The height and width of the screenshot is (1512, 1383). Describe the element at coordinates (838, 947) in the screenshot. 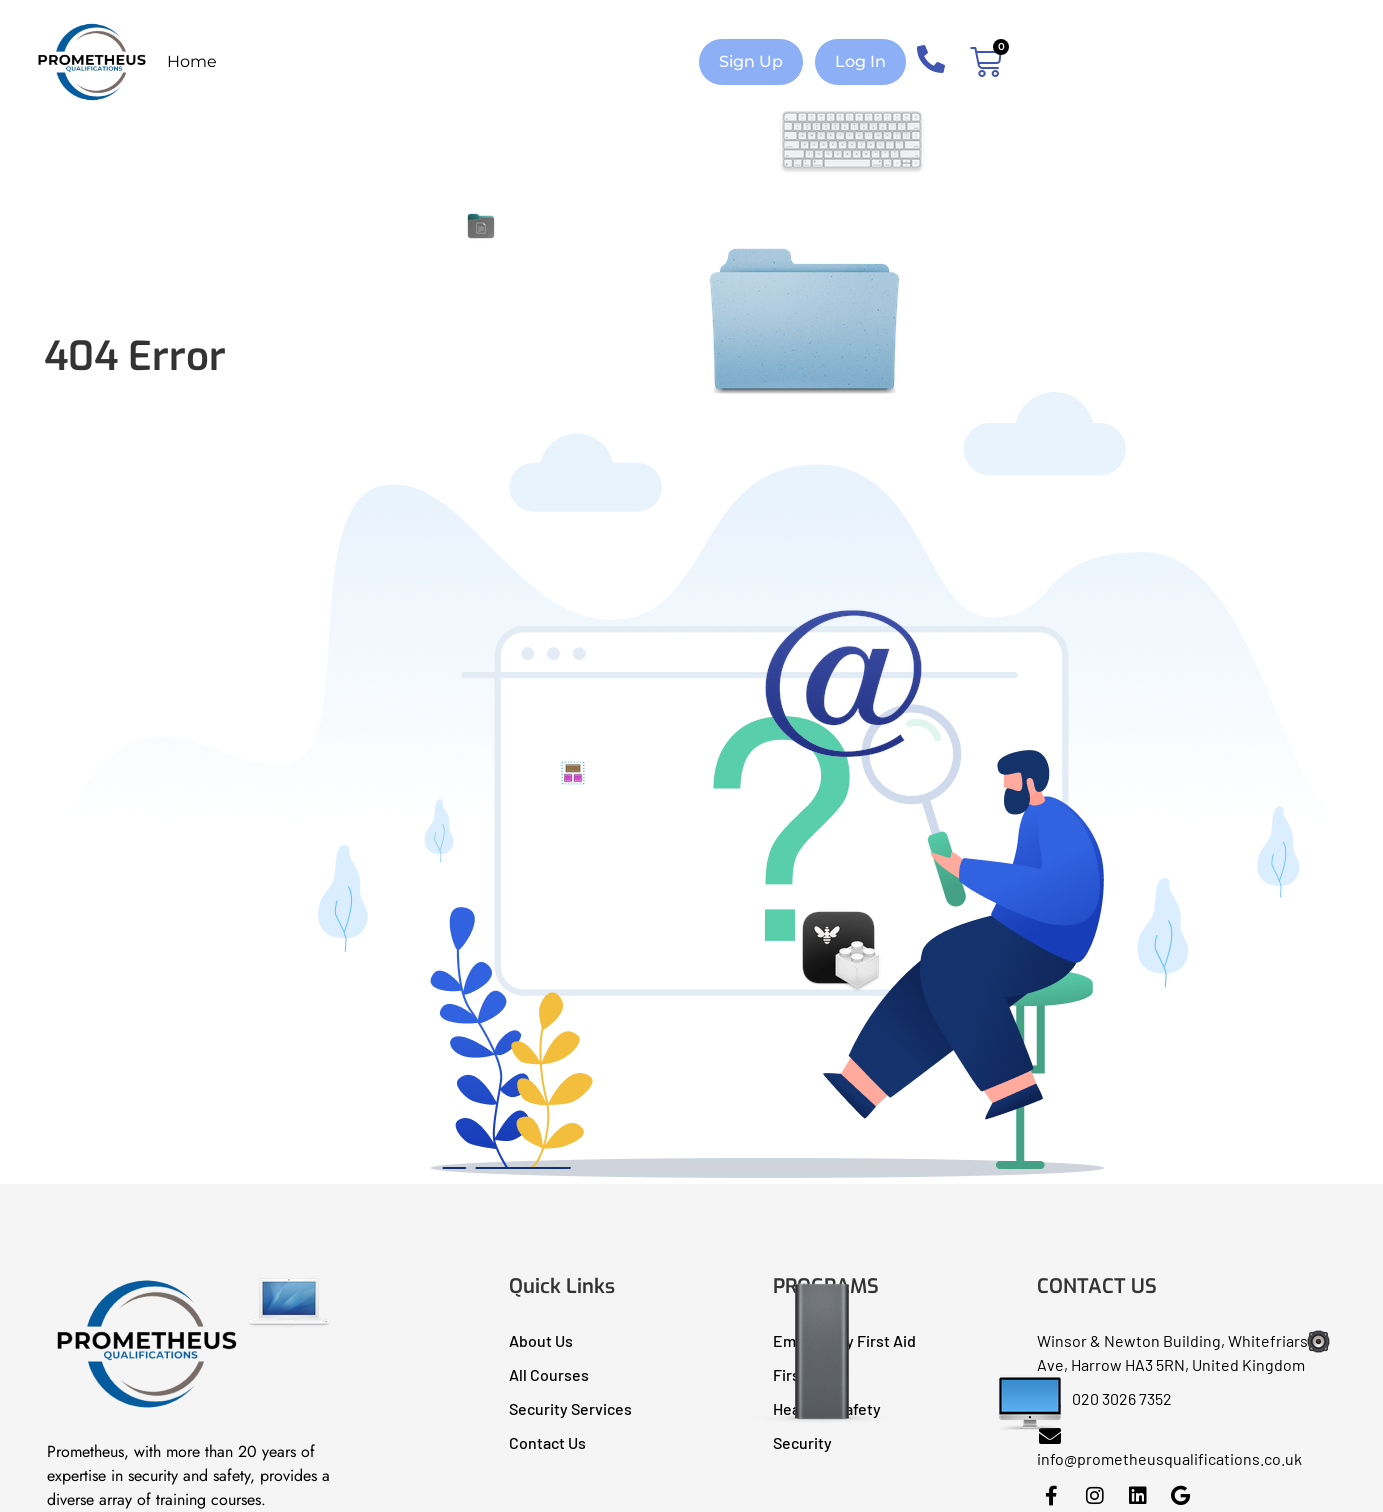

I see `open kandji extension manager` at that location.